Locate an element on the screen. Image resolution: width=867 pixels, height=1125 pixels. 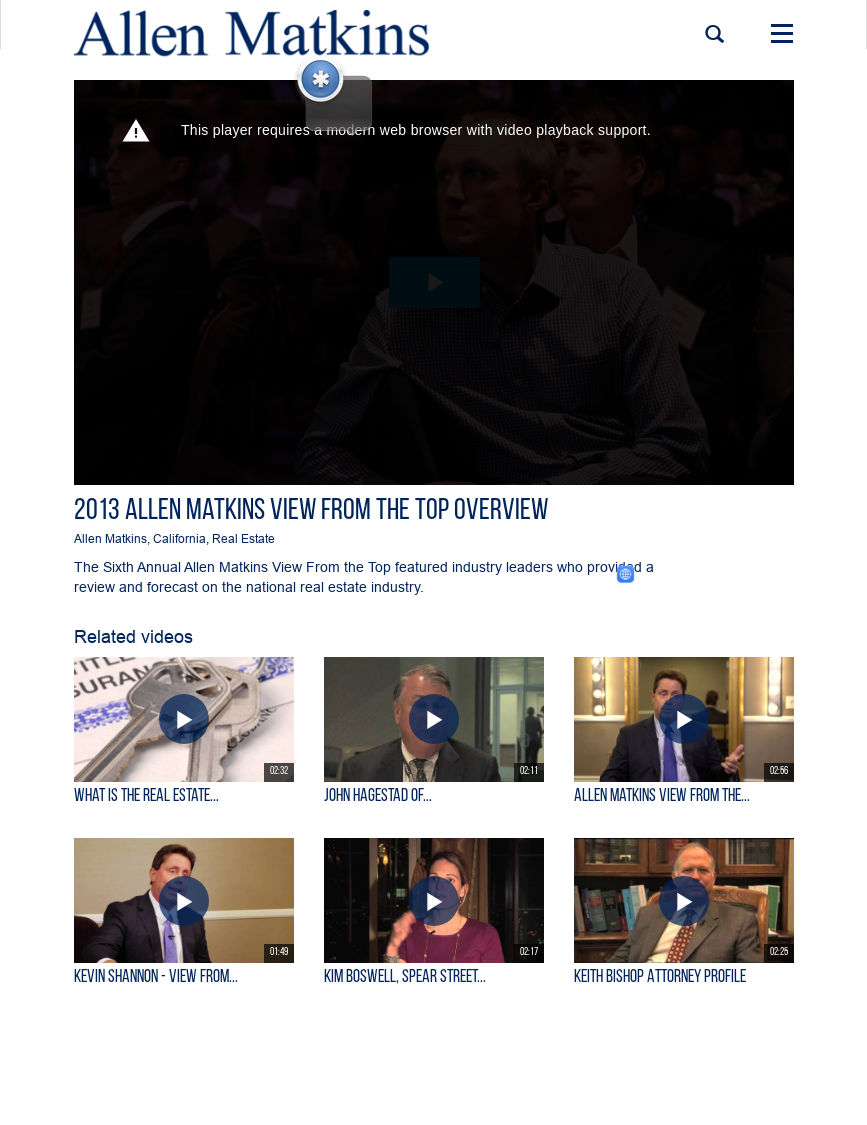
access language and region settings is located at coordinates (625, 574).